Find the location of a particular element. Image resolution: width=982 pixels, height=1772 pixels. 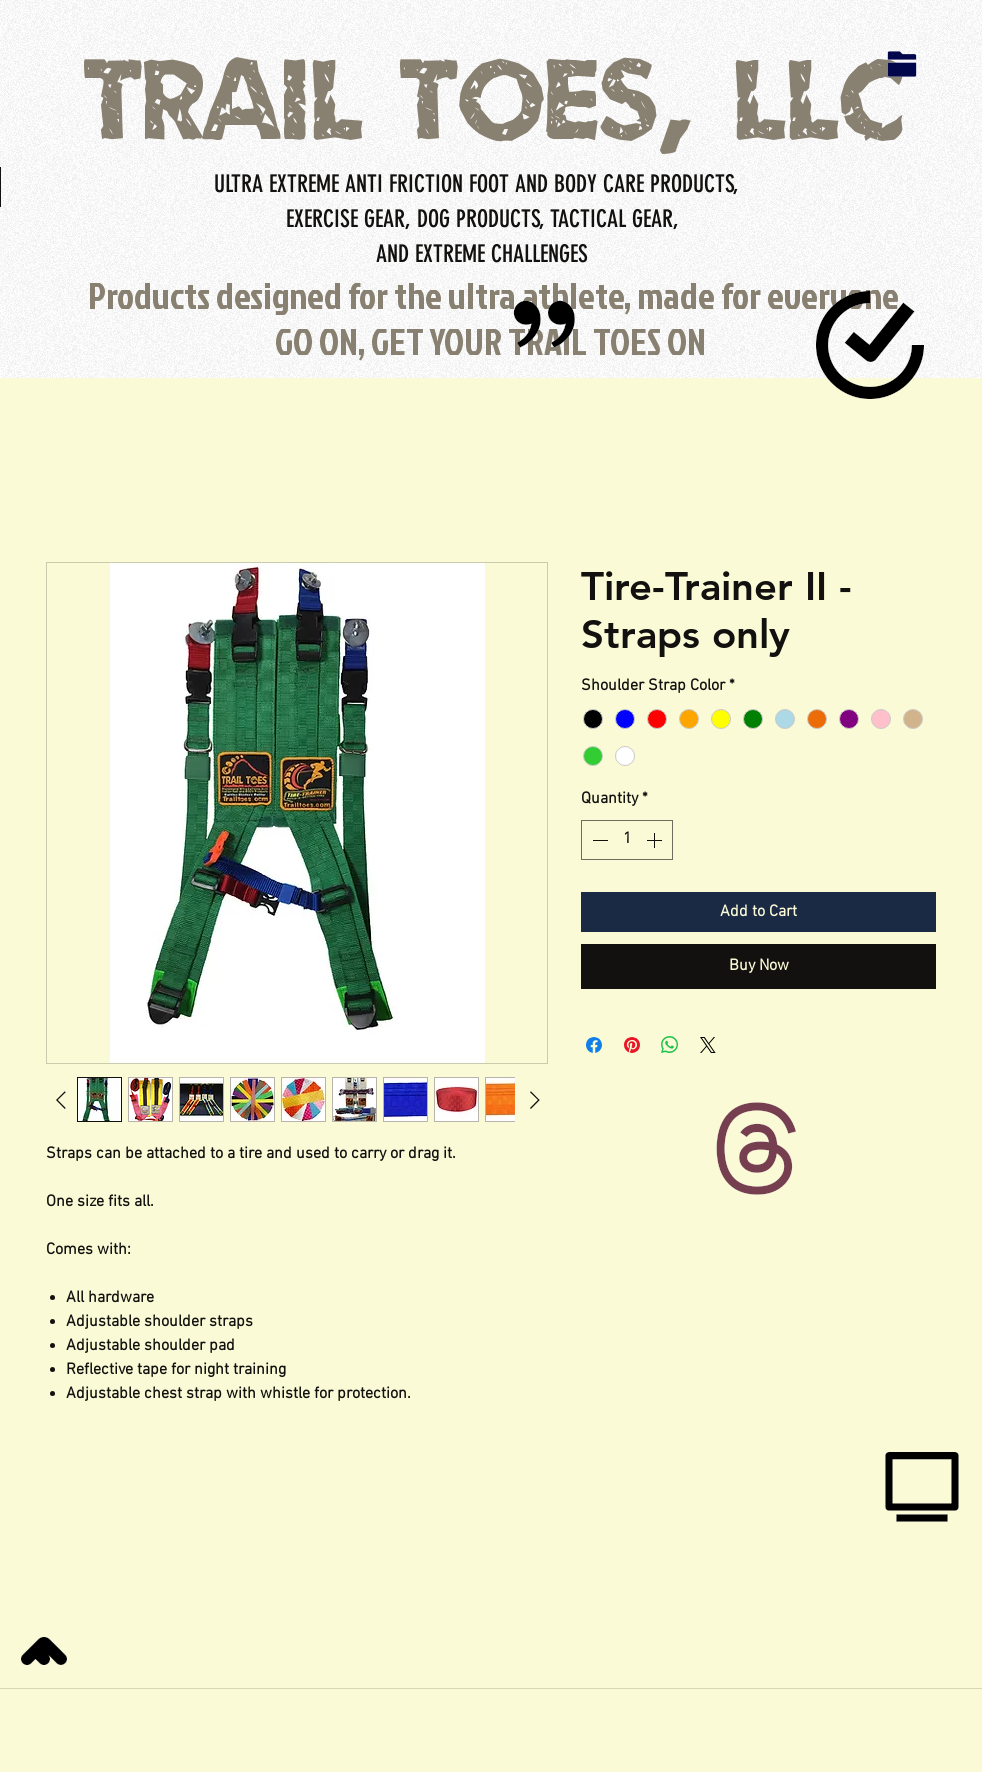

open folder to view files is located at coordinates (902, 64).